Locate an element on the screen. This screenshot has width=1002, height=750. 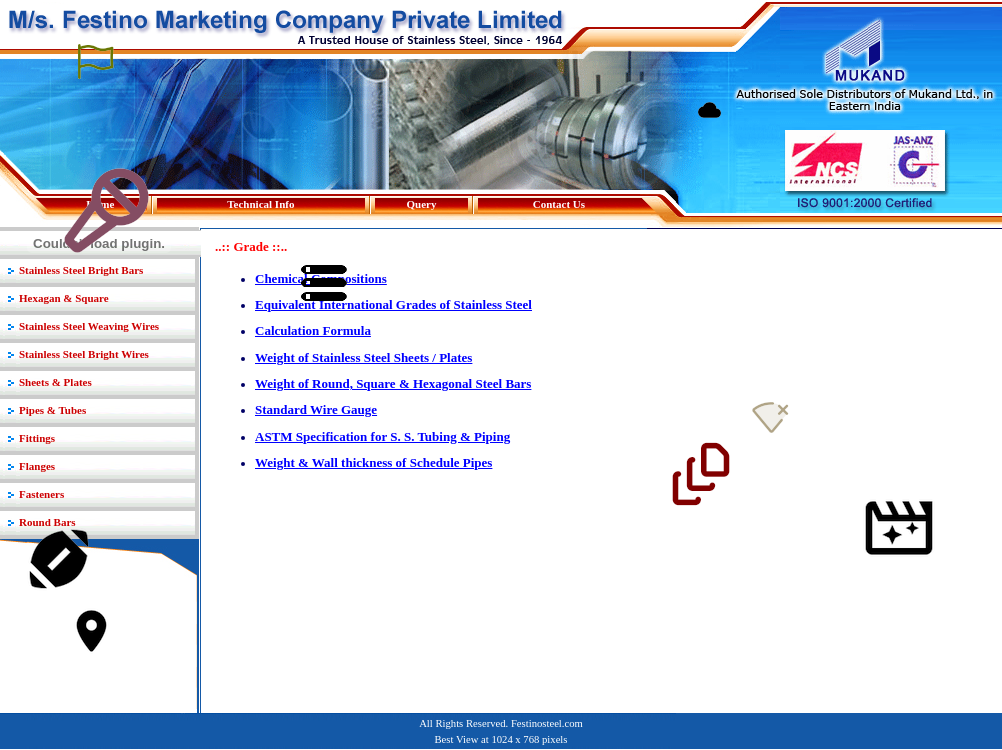
access sports or football content is located at coordinates (59, 559).